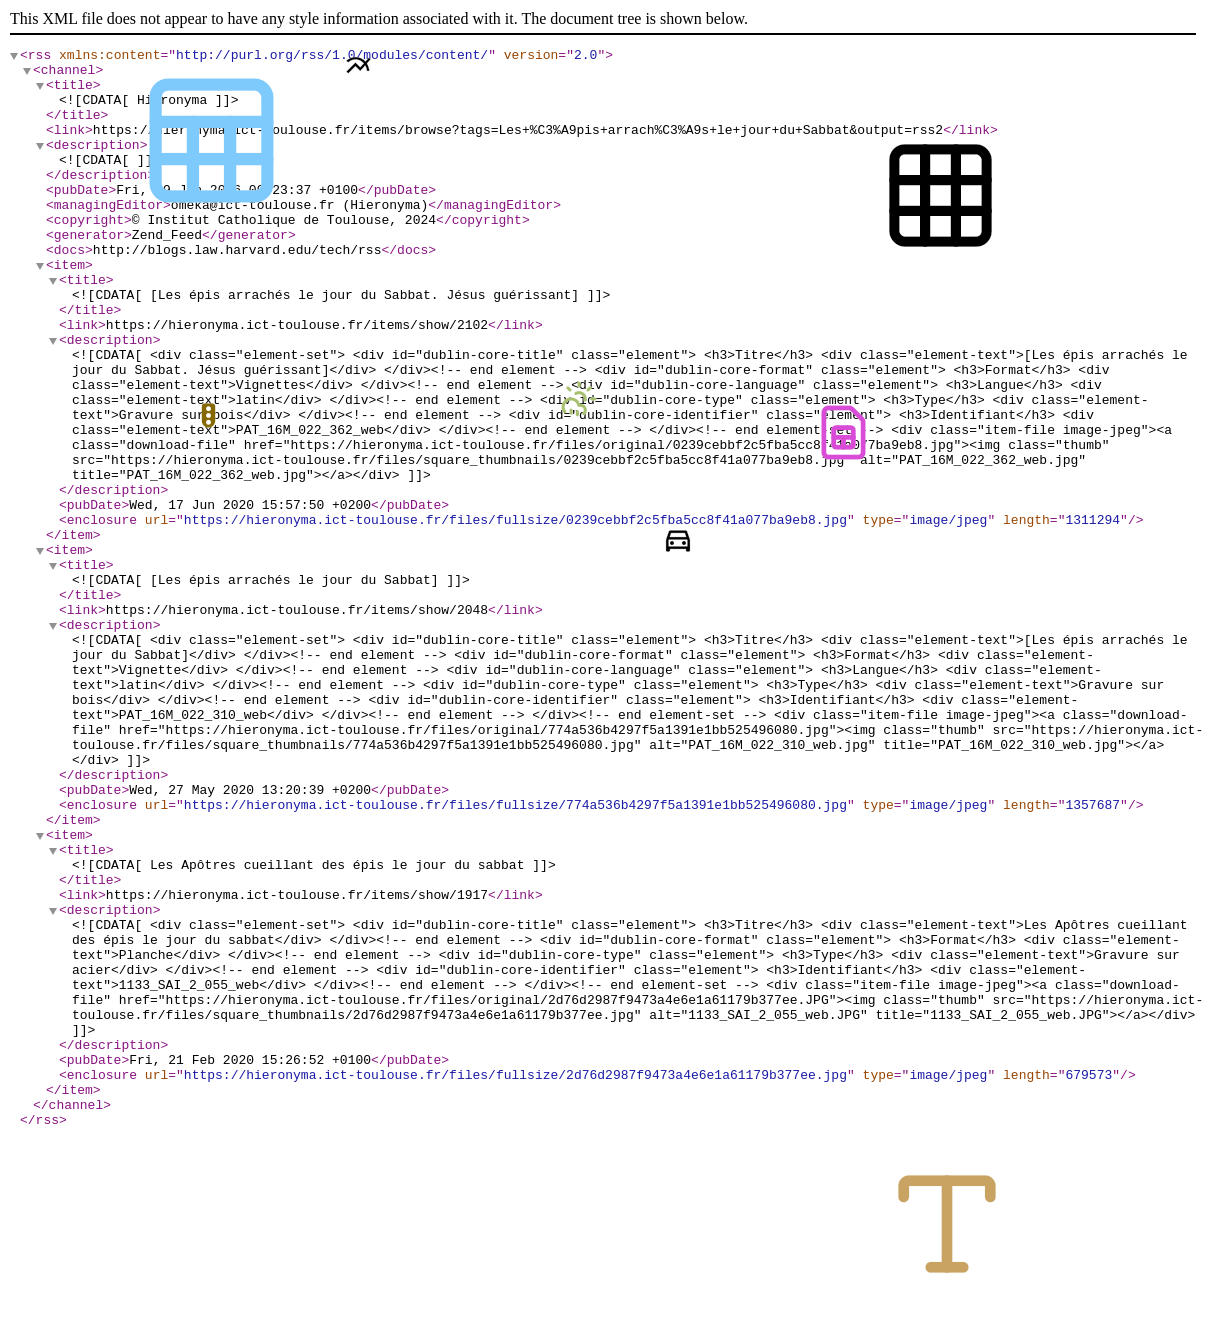  What do you see at coordinates (358, 65) in the screenshot?
I see `view multi-series data trends` at bounding box center [358, 65].